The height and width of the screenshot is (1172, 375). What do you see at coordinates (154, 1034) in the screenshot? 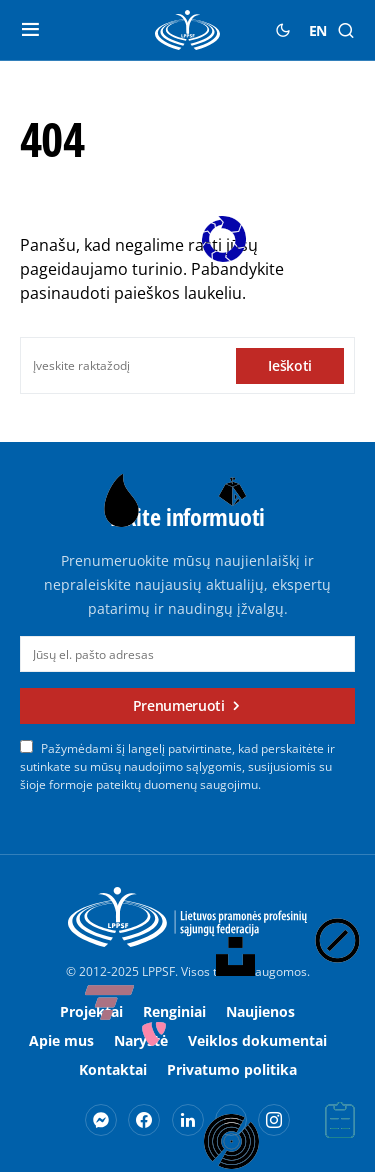
I see `TYPO3 content management system logo` at bounding box center [154, 1034].